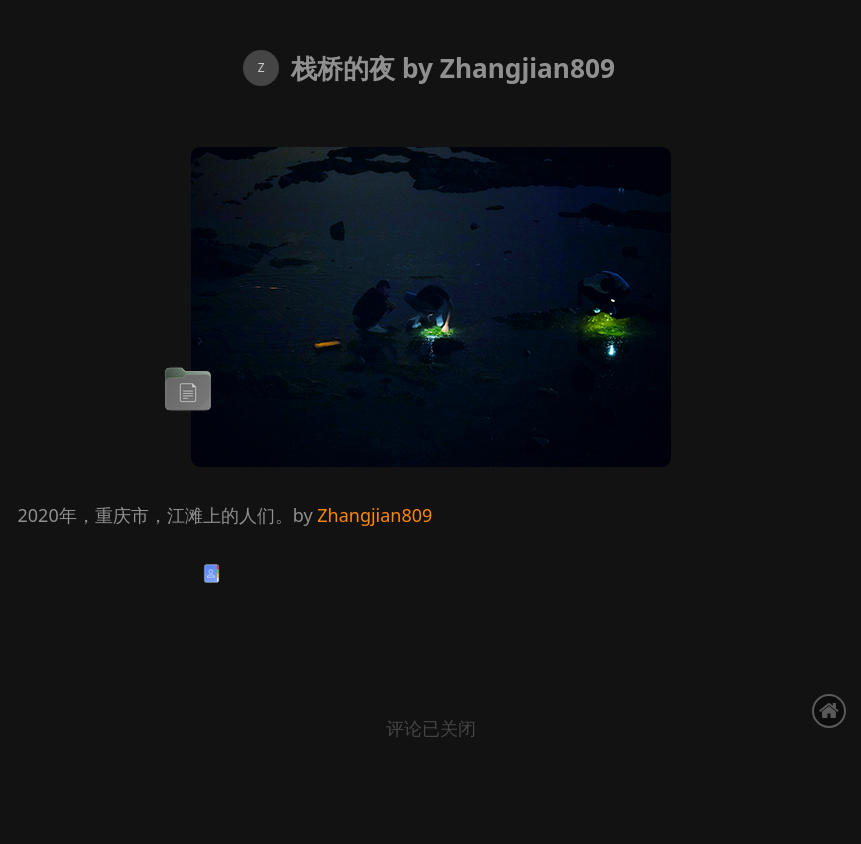 This screenshot has width=861, height=844. What do you see at coordinates (188, 389) in the screenshot?
I see `open your documents folder` at bounding box center [188, 389].